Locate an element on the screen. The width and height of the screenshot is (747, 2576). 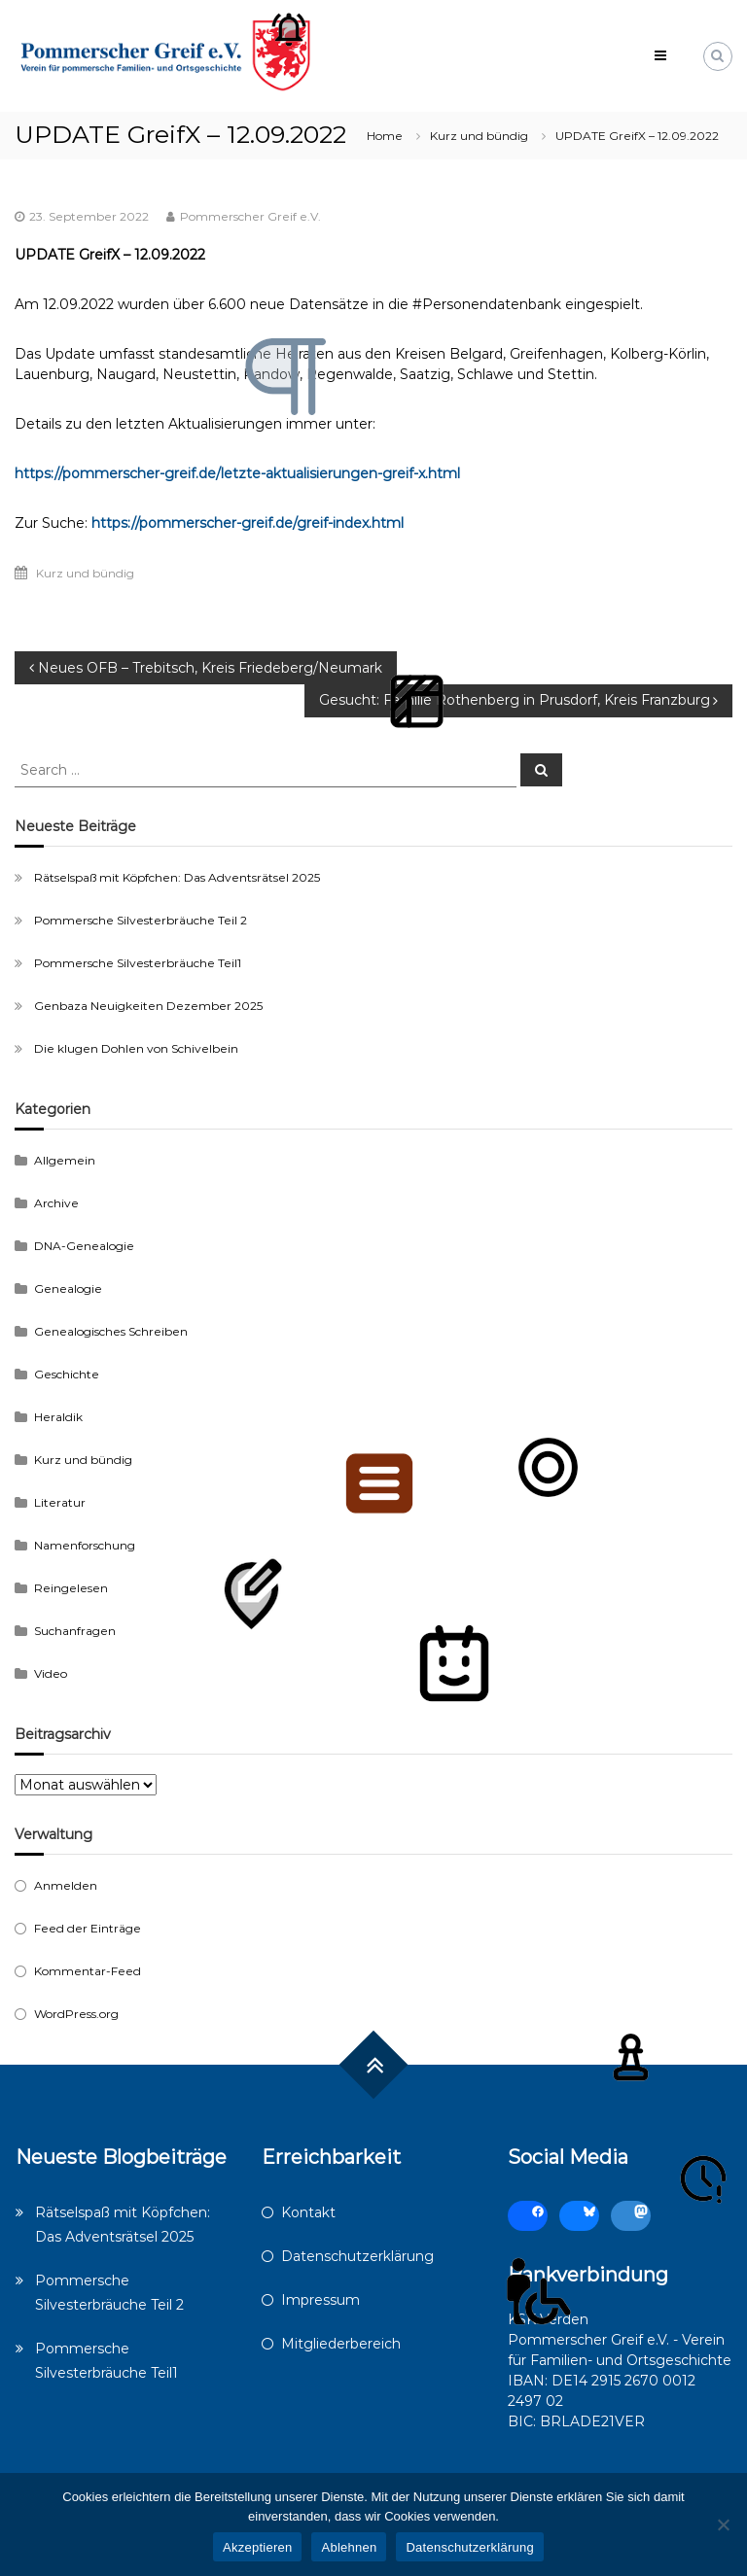
time-sensitive alert or warning is located at coordinates (703, 2178).